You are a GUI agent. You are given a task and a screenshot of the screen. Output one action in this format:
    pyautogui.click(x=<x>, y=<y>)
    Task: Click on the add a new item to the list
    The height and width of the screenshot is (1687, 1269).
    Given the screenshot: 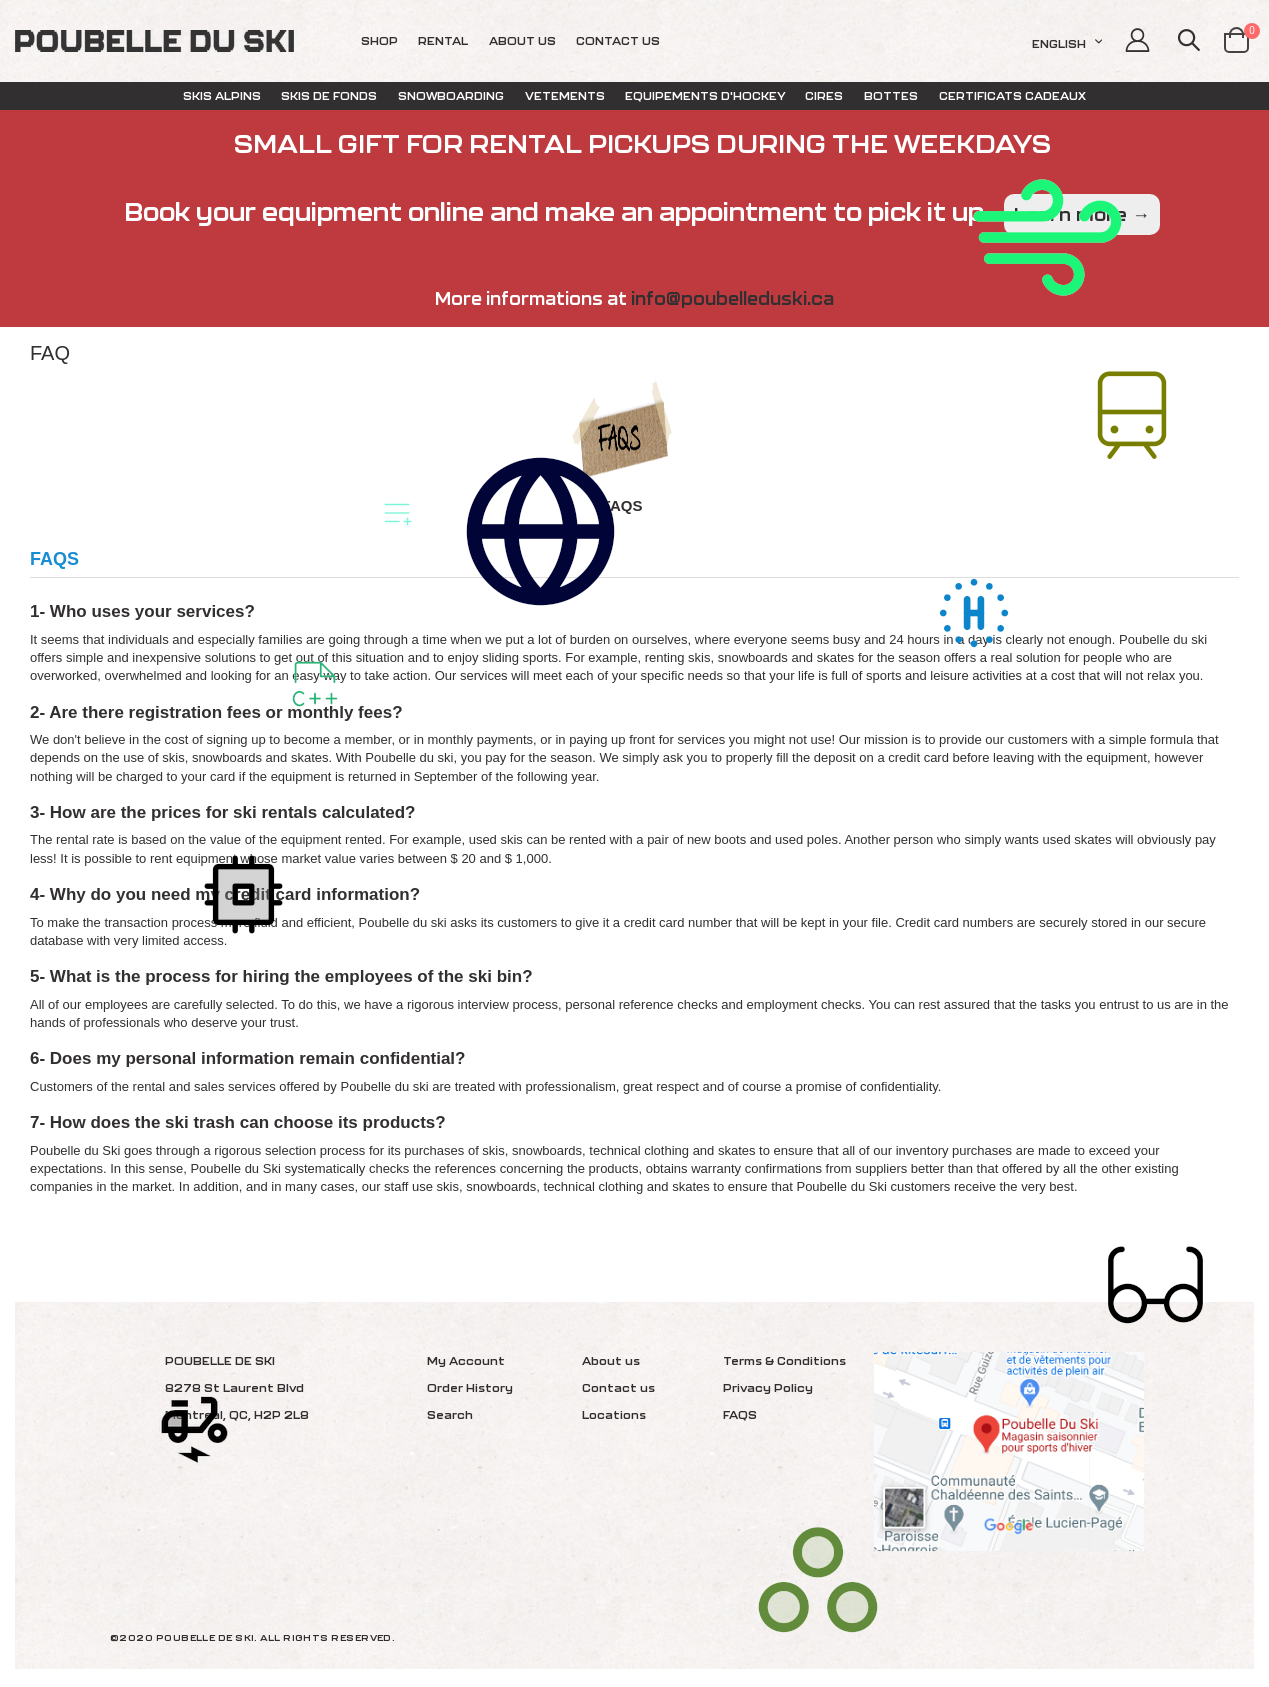 What is the action you would take?
    pyautogui.click(x=397, y=513)
    